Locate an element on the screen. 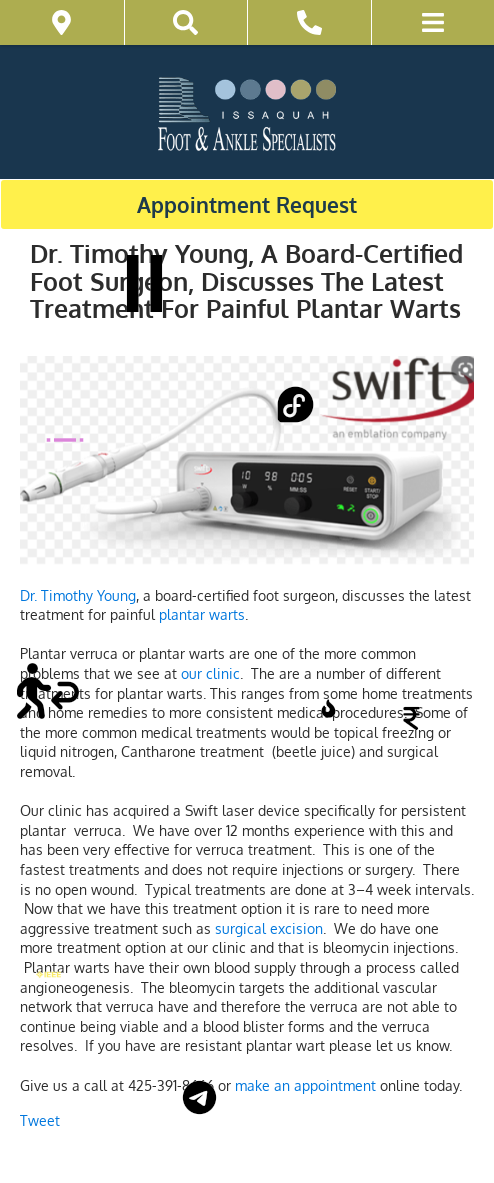 The height and width of the screenshot is (1183, 494). insert a horizontal divider line is located at coordinates (65, 440).